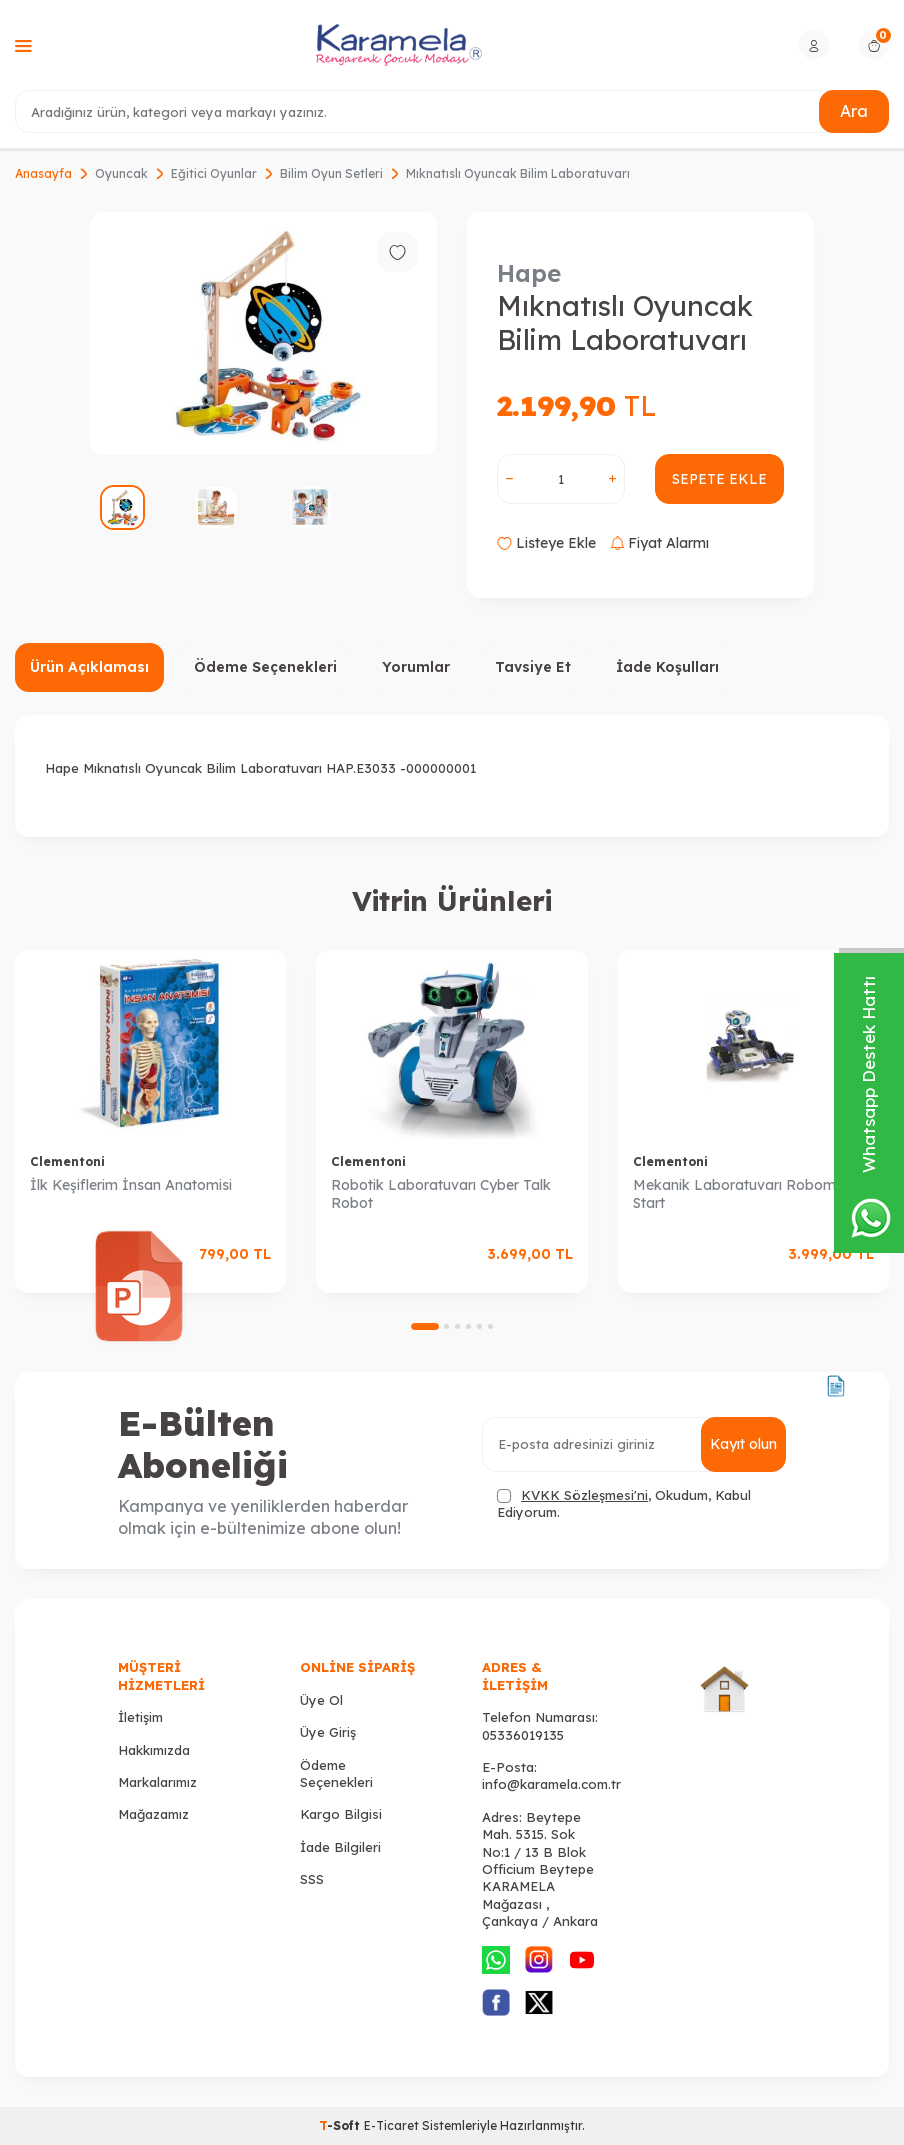  Describe the element at coordinates (724, 1687) in the screenshot. I see `access your home folder` at that location.